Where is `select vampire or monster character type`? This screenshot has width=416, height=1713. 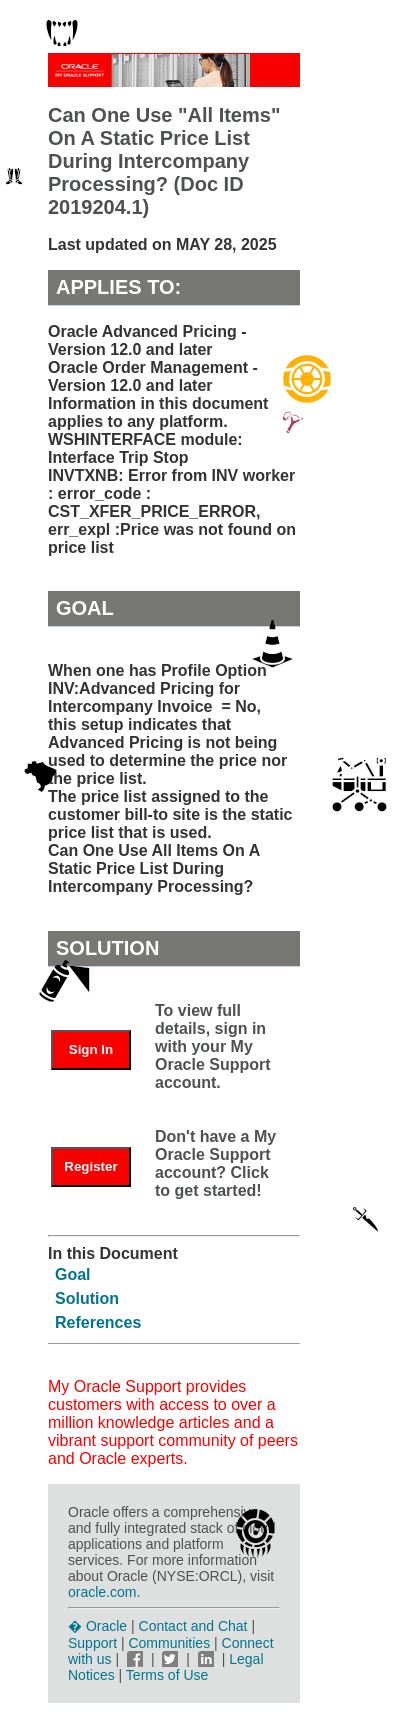
select vampire or monster character type is located at coordinates (62, 33).